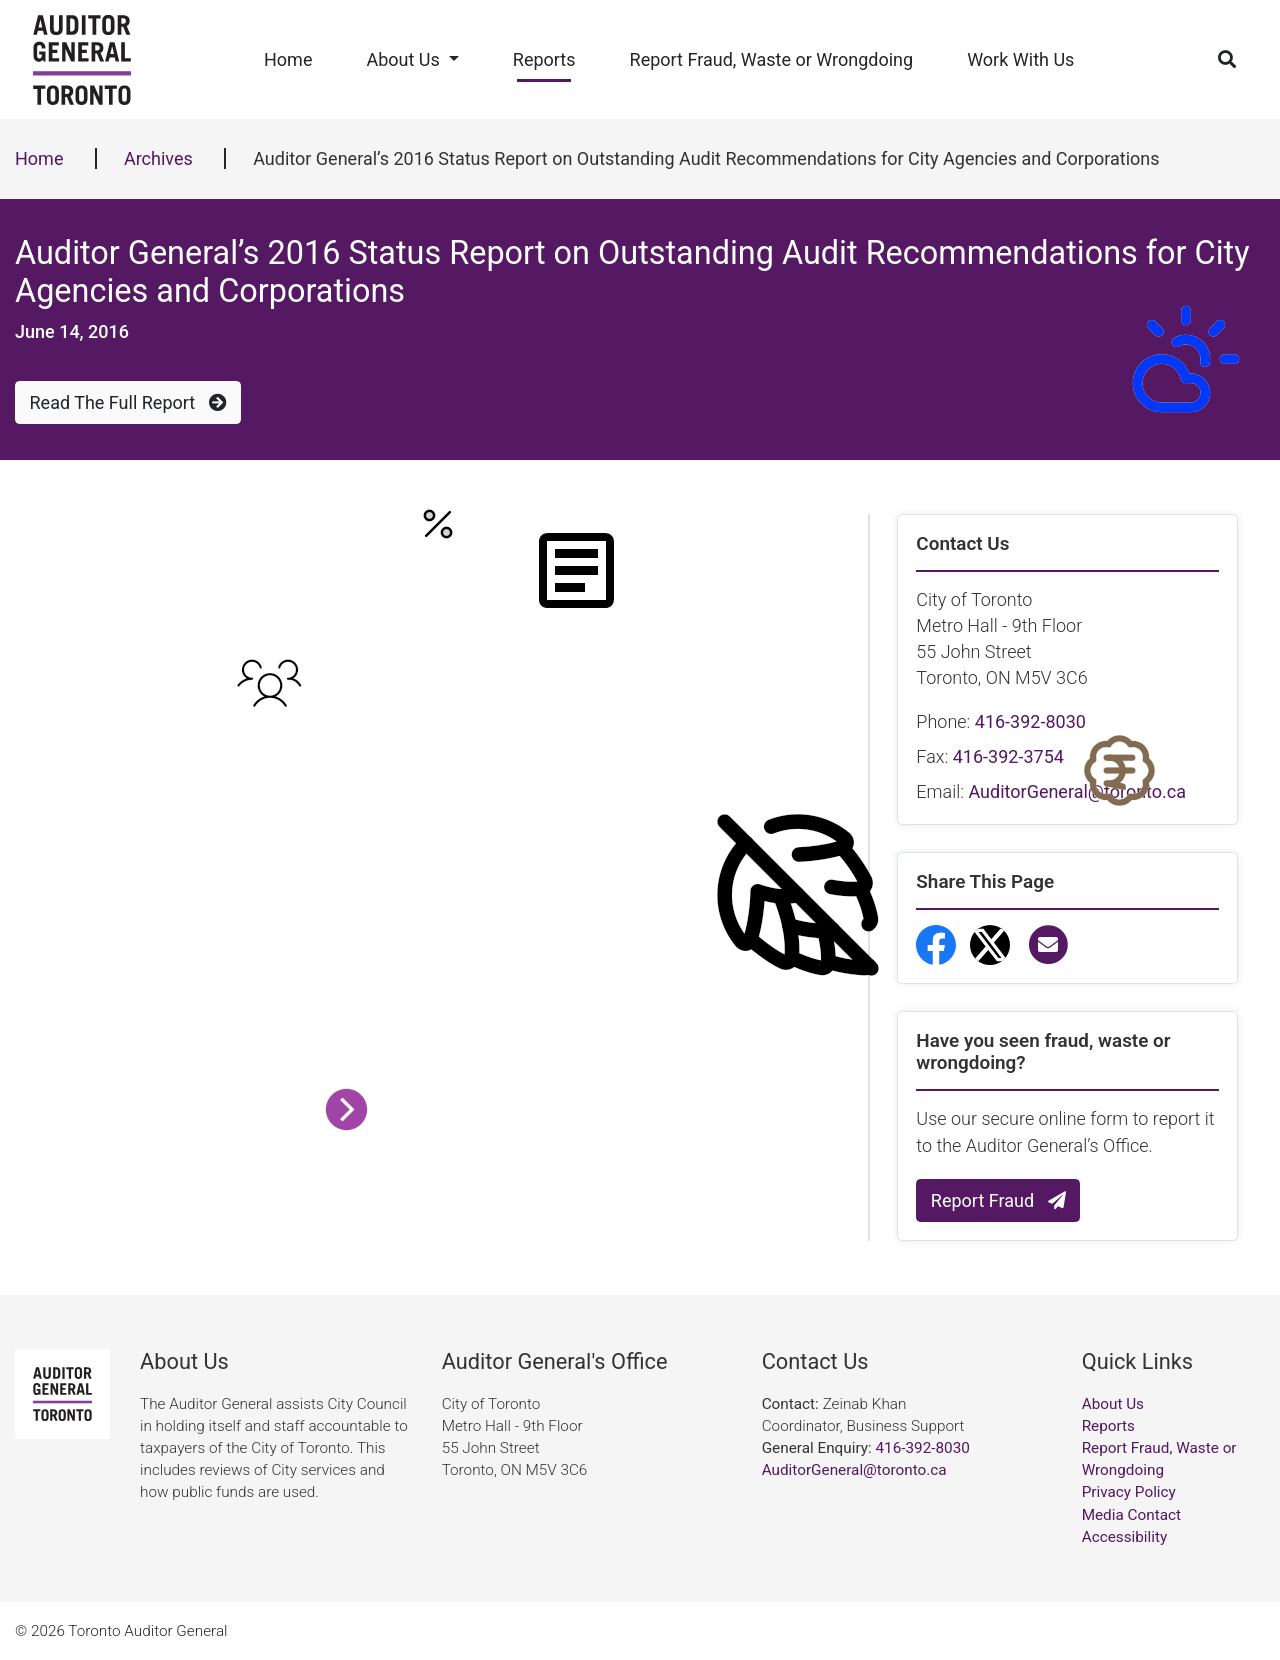  Describe the element at coordinates (576, 570) in the screenshot. I see `view article or document` at that location.